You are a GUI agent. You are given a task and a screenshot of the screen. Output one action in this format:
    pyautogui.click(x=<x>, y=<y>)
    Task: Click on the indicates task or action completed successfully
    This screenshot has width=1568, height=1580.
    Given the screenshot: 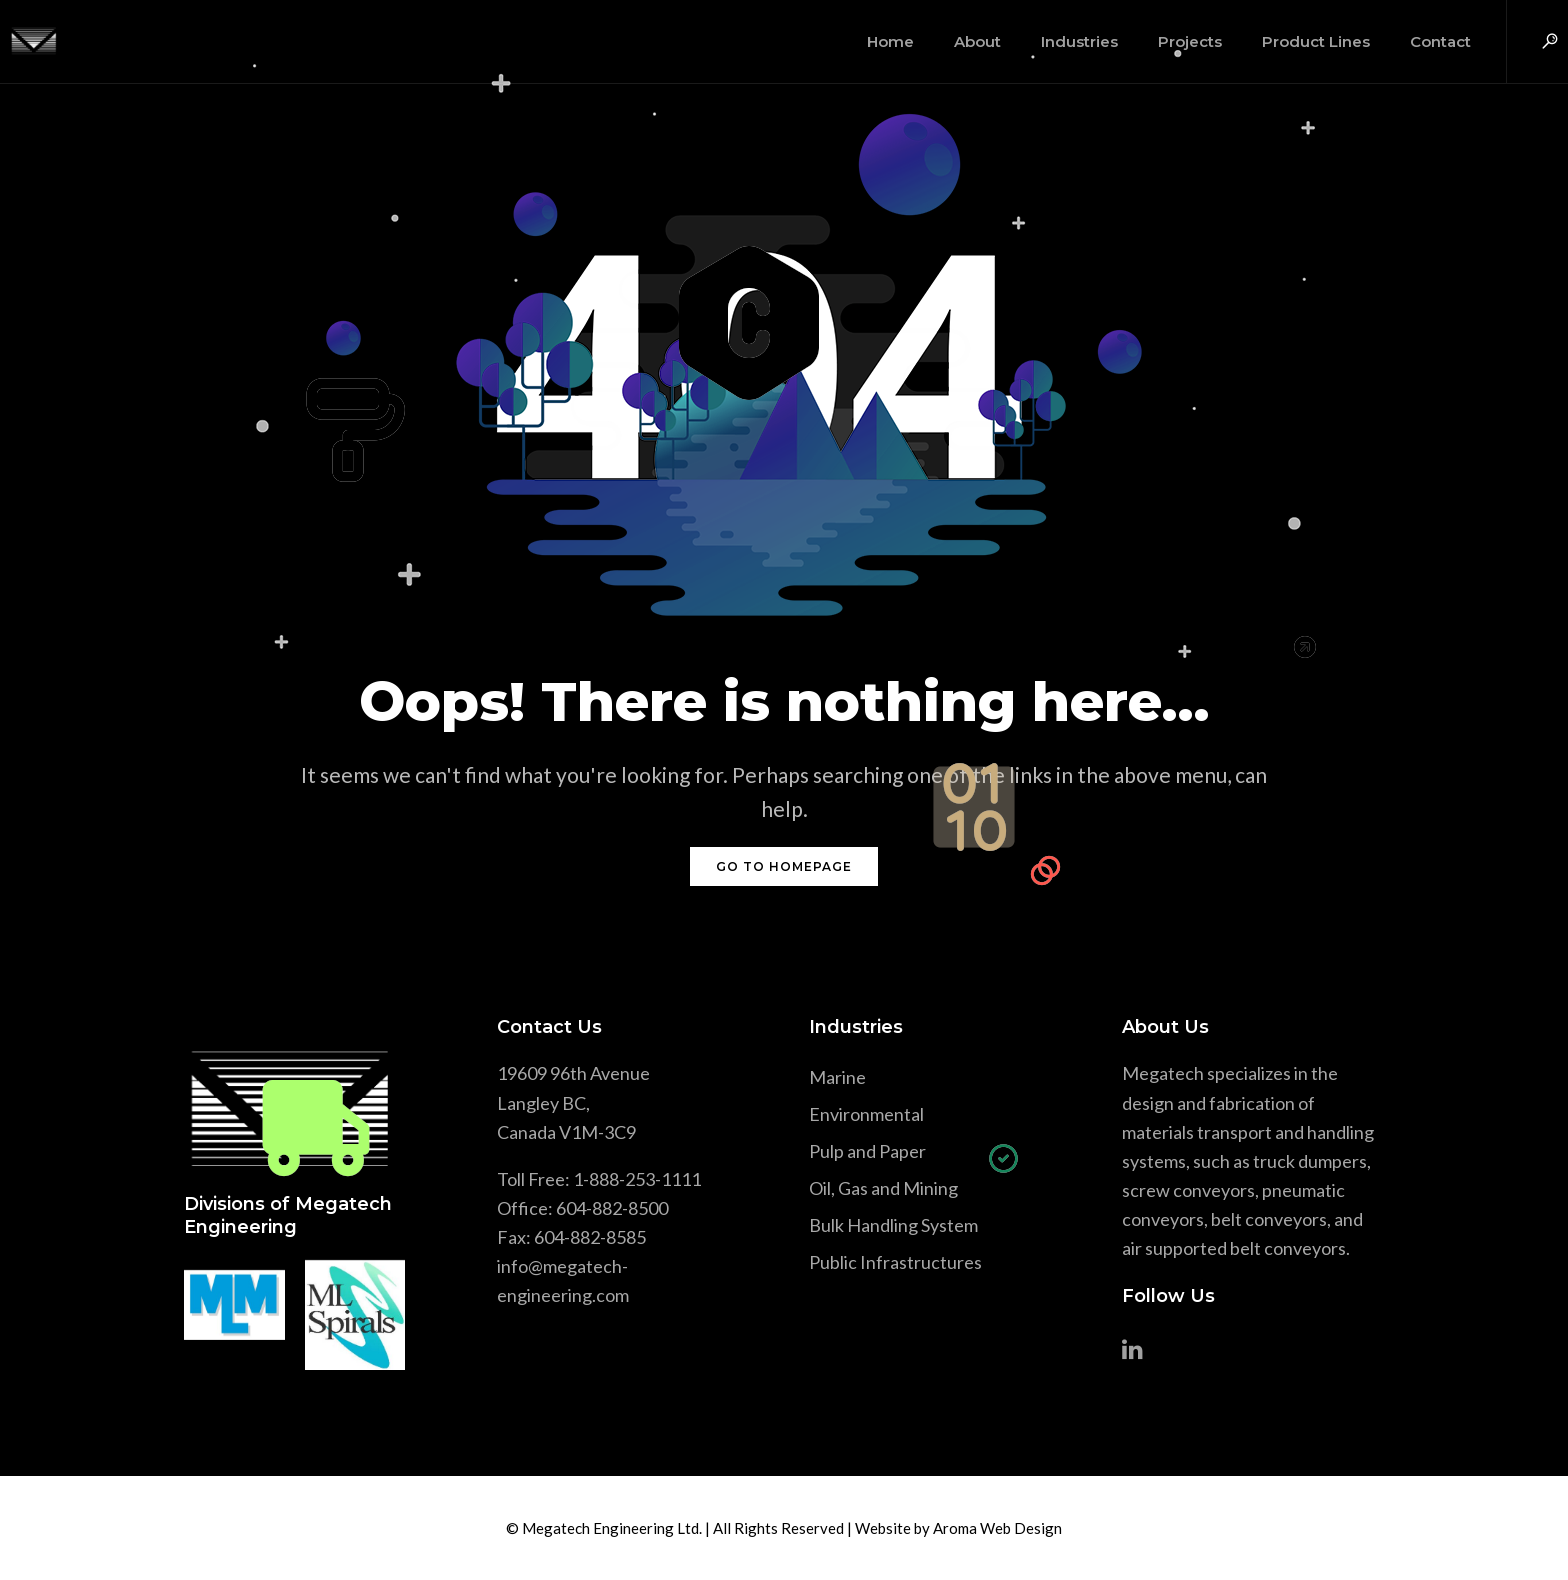 What is the action you would take?
    pyautogui.click(x=1003, y=1158)
    